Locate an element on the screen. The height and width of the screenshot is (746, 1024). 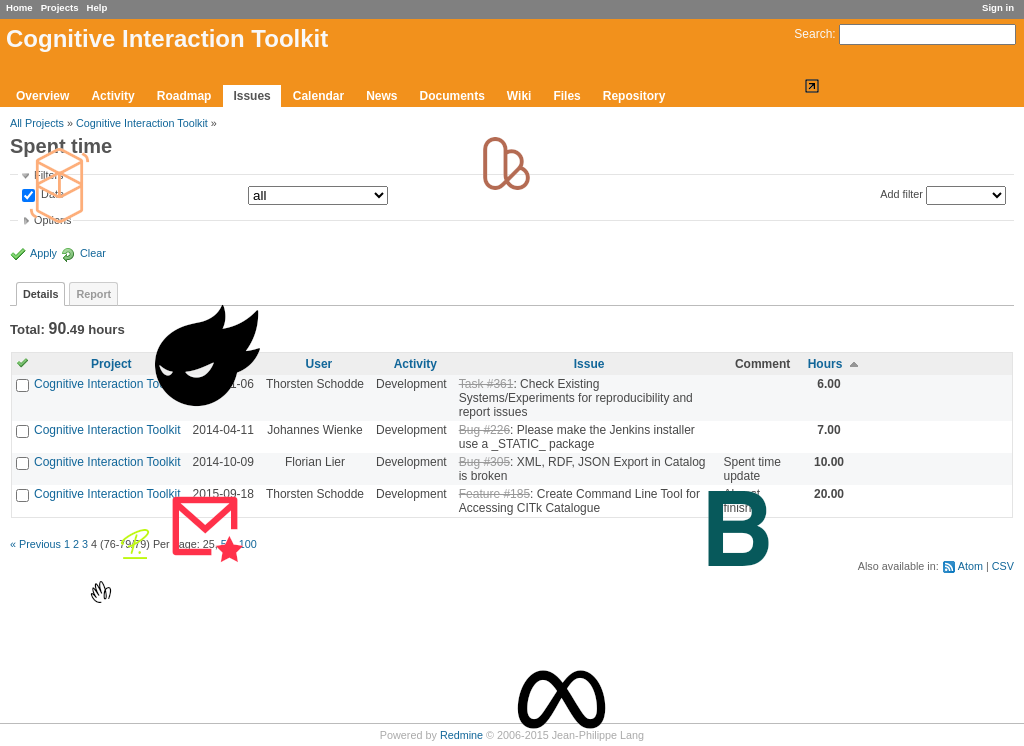
view starred or important emails is located at coordinates (205, 526).